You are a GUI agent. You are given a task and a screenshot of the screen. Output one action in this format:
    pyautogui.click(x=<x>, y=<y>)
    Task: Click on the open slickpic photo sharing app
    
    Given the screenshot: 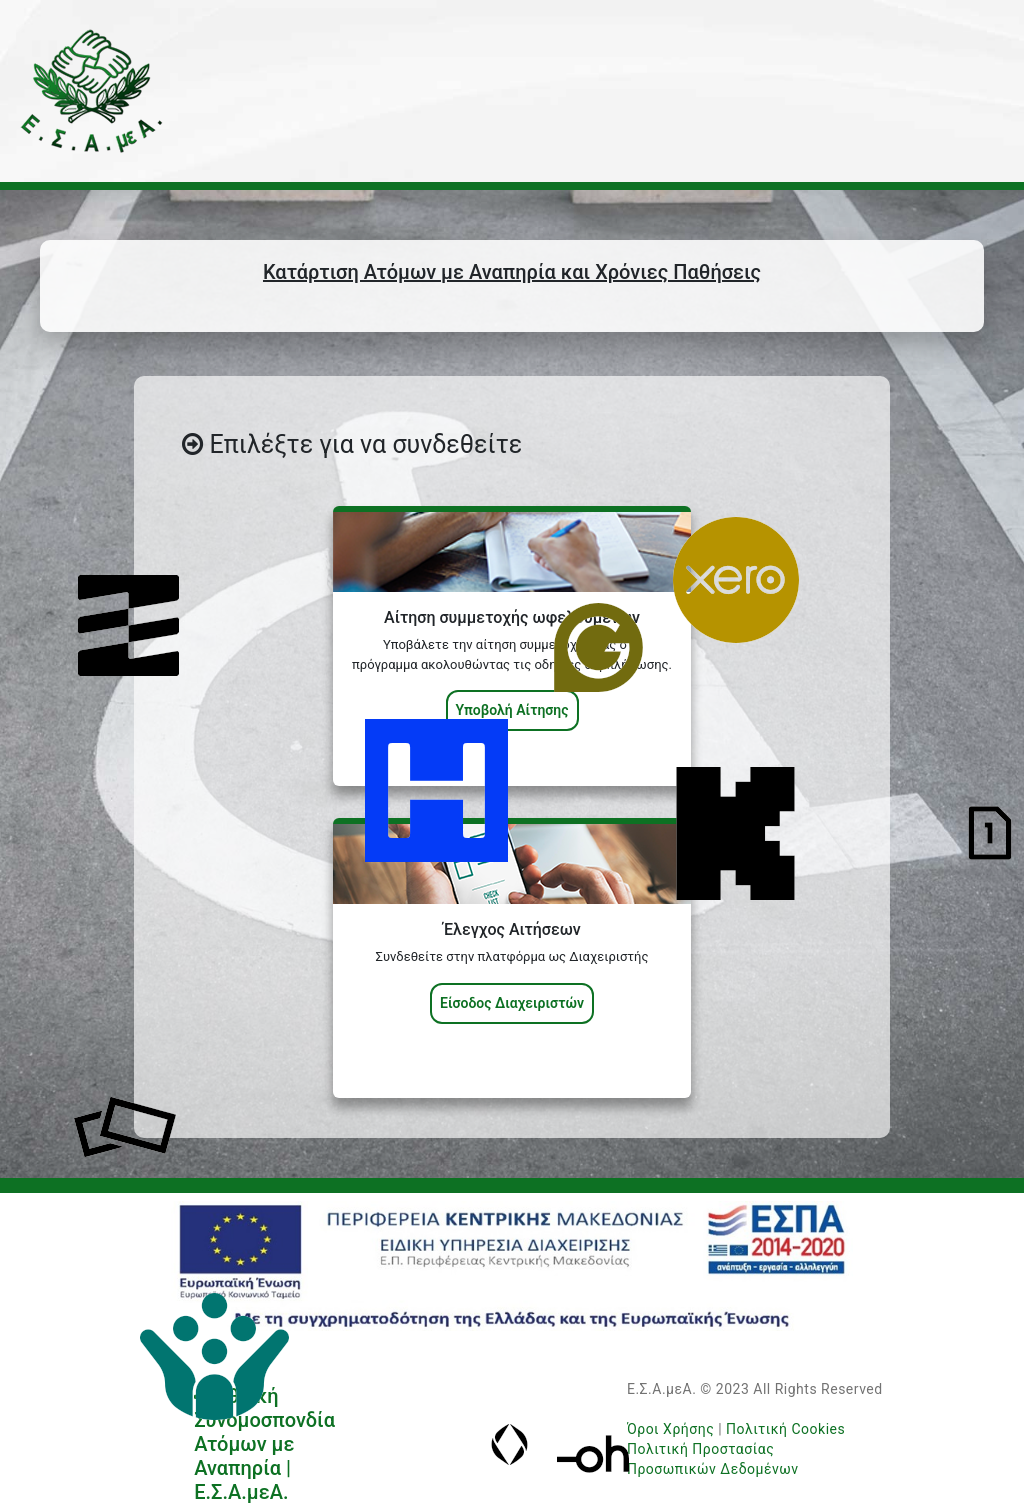 What is the action you would take?
    pyautogui.click(x=125, y=1127)
    